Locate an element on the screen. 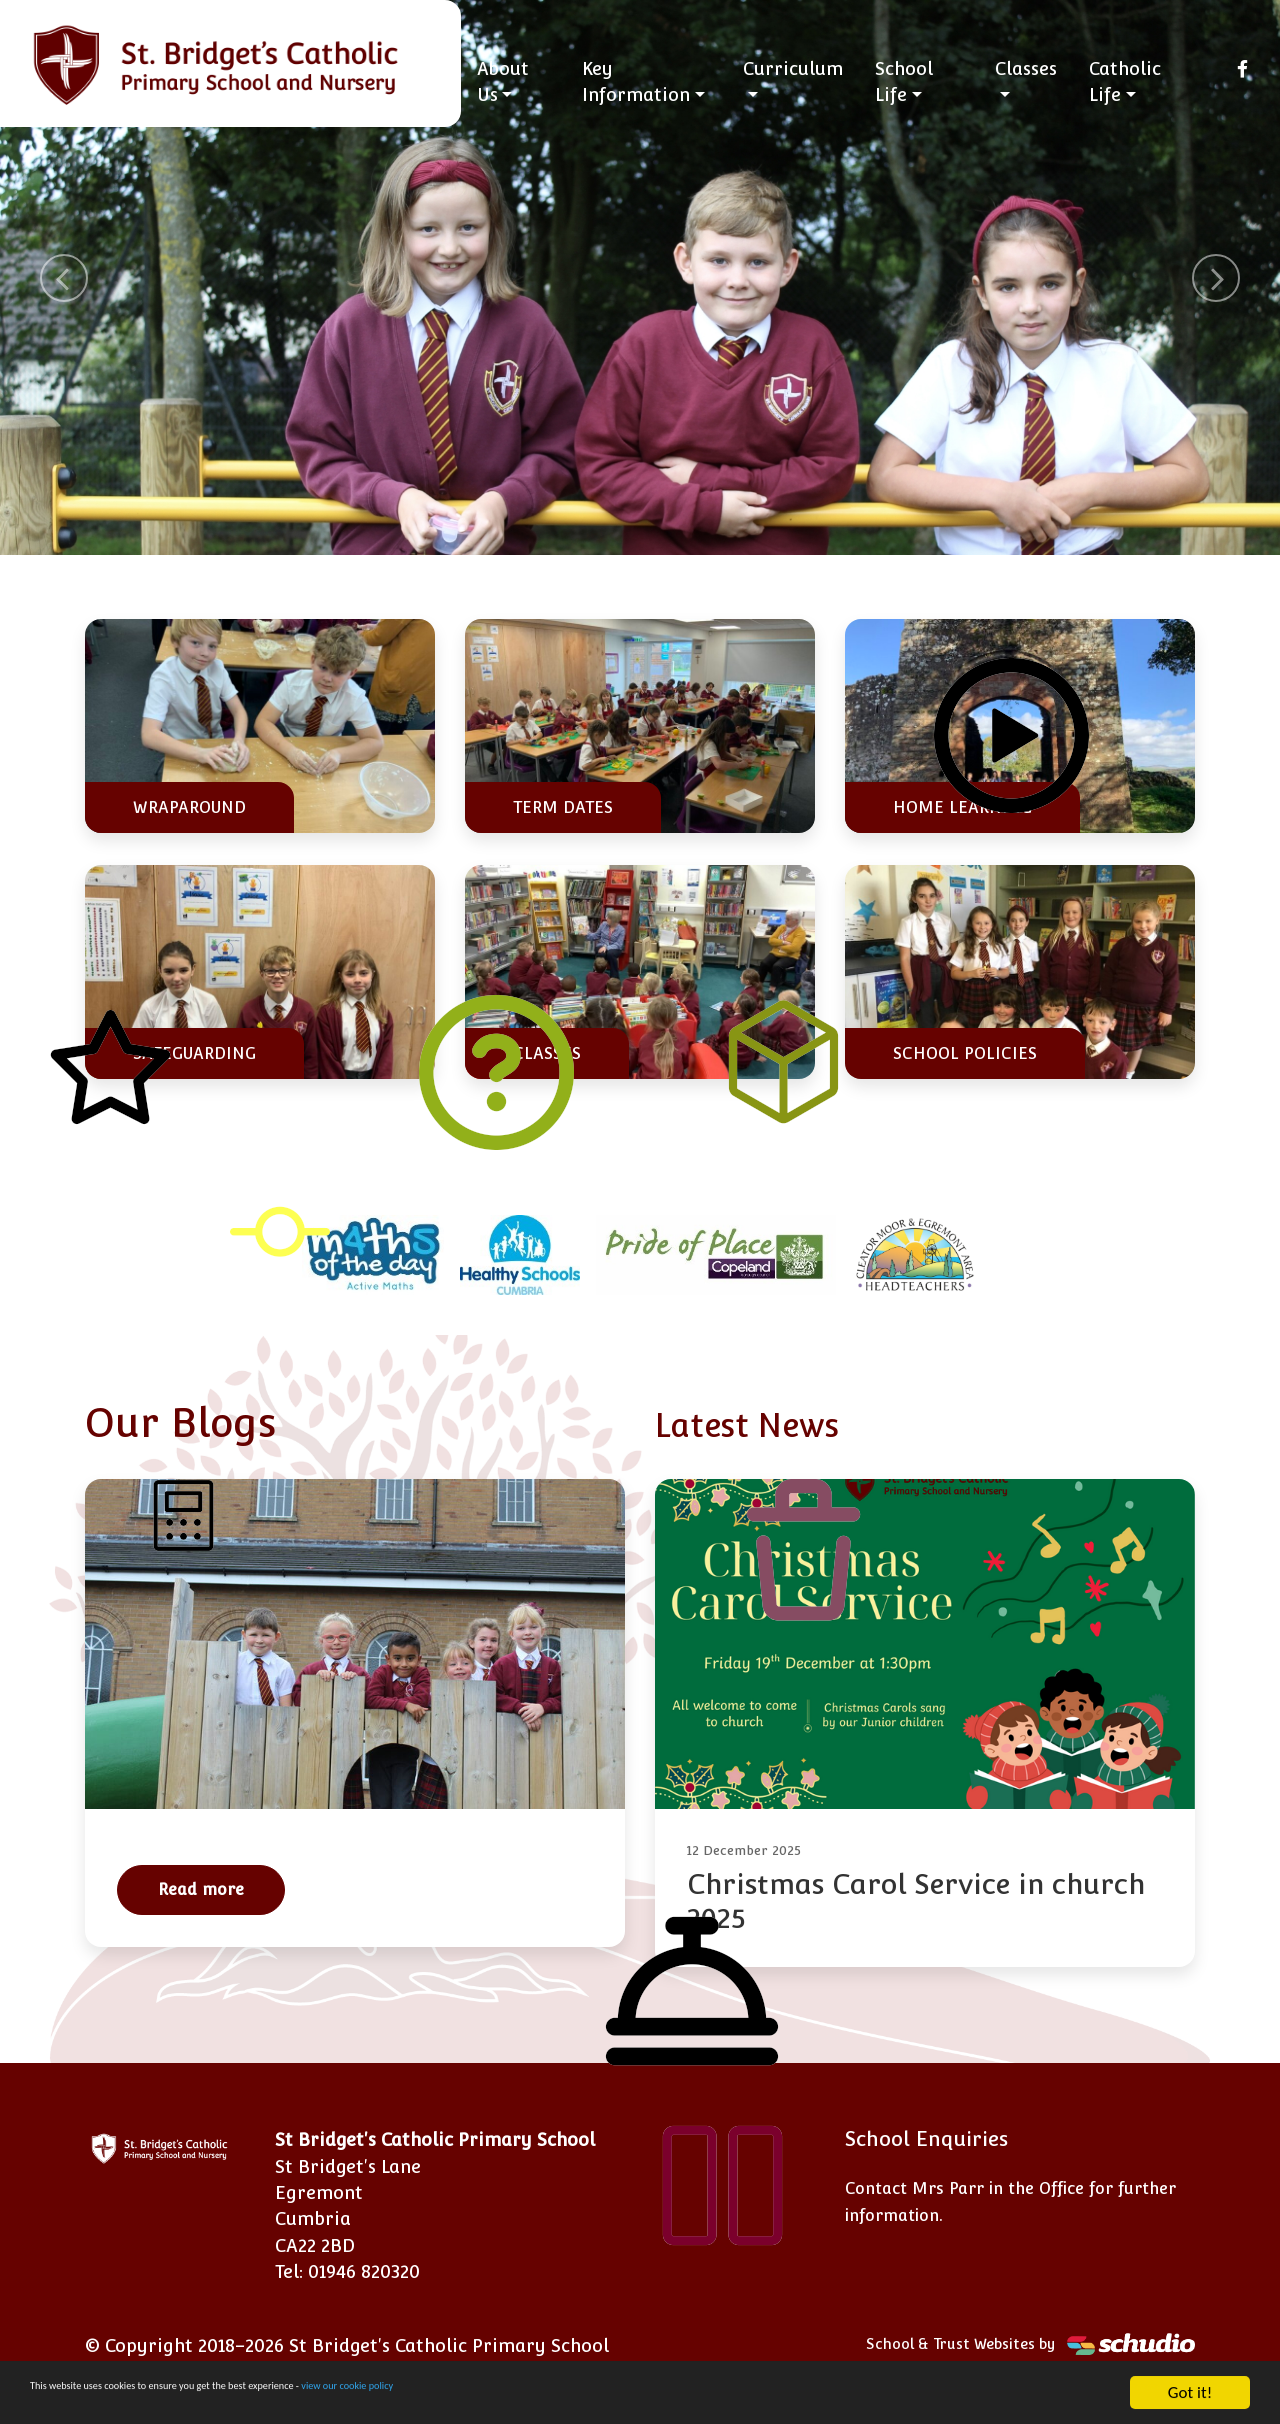 This screenshot has height=2424, width=1280. view package or dependency details is located at coordinates (783, 1063).